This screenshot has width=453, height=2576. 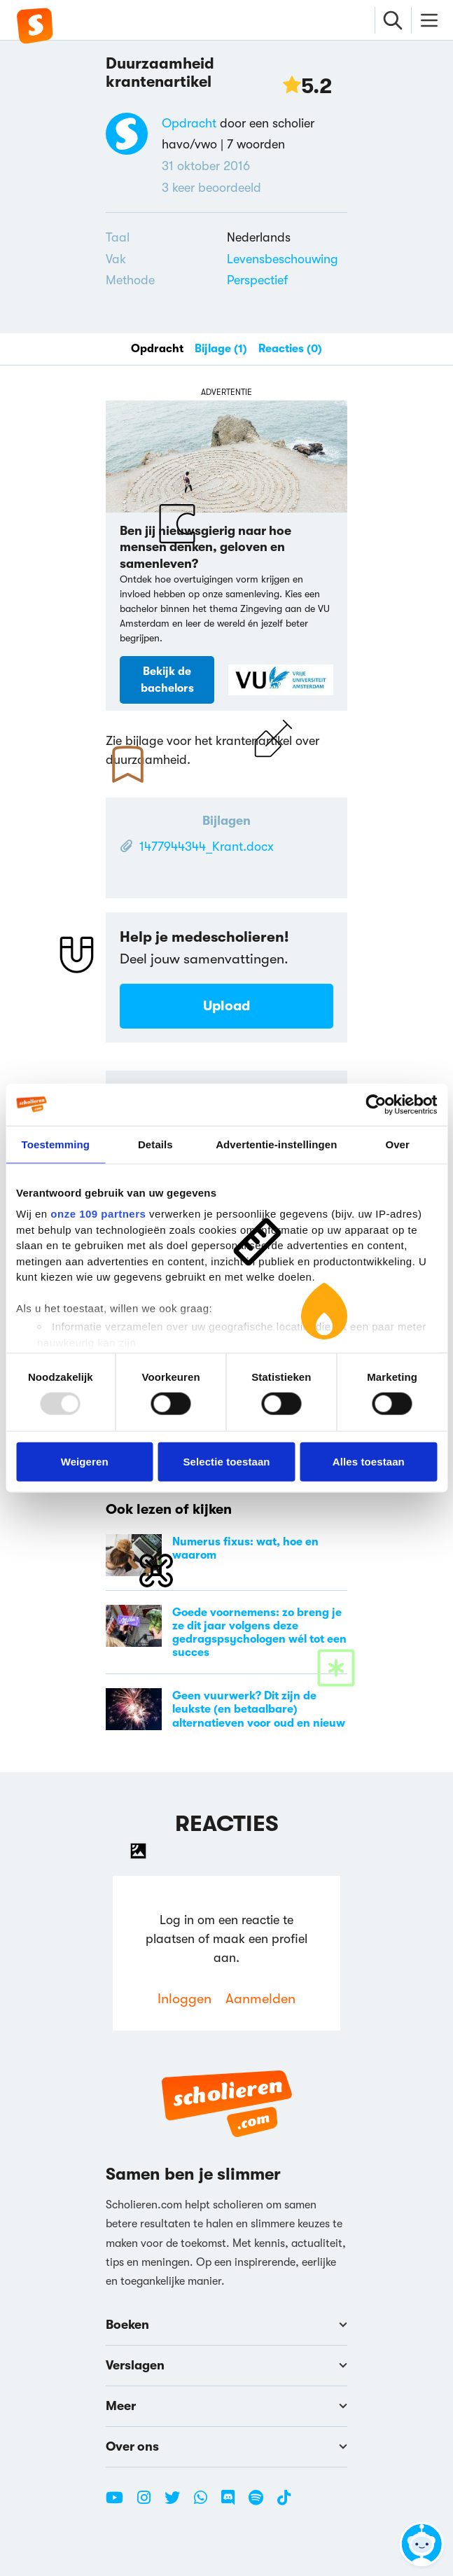 I want to click on save this item for later, so click(x=127, y=764).